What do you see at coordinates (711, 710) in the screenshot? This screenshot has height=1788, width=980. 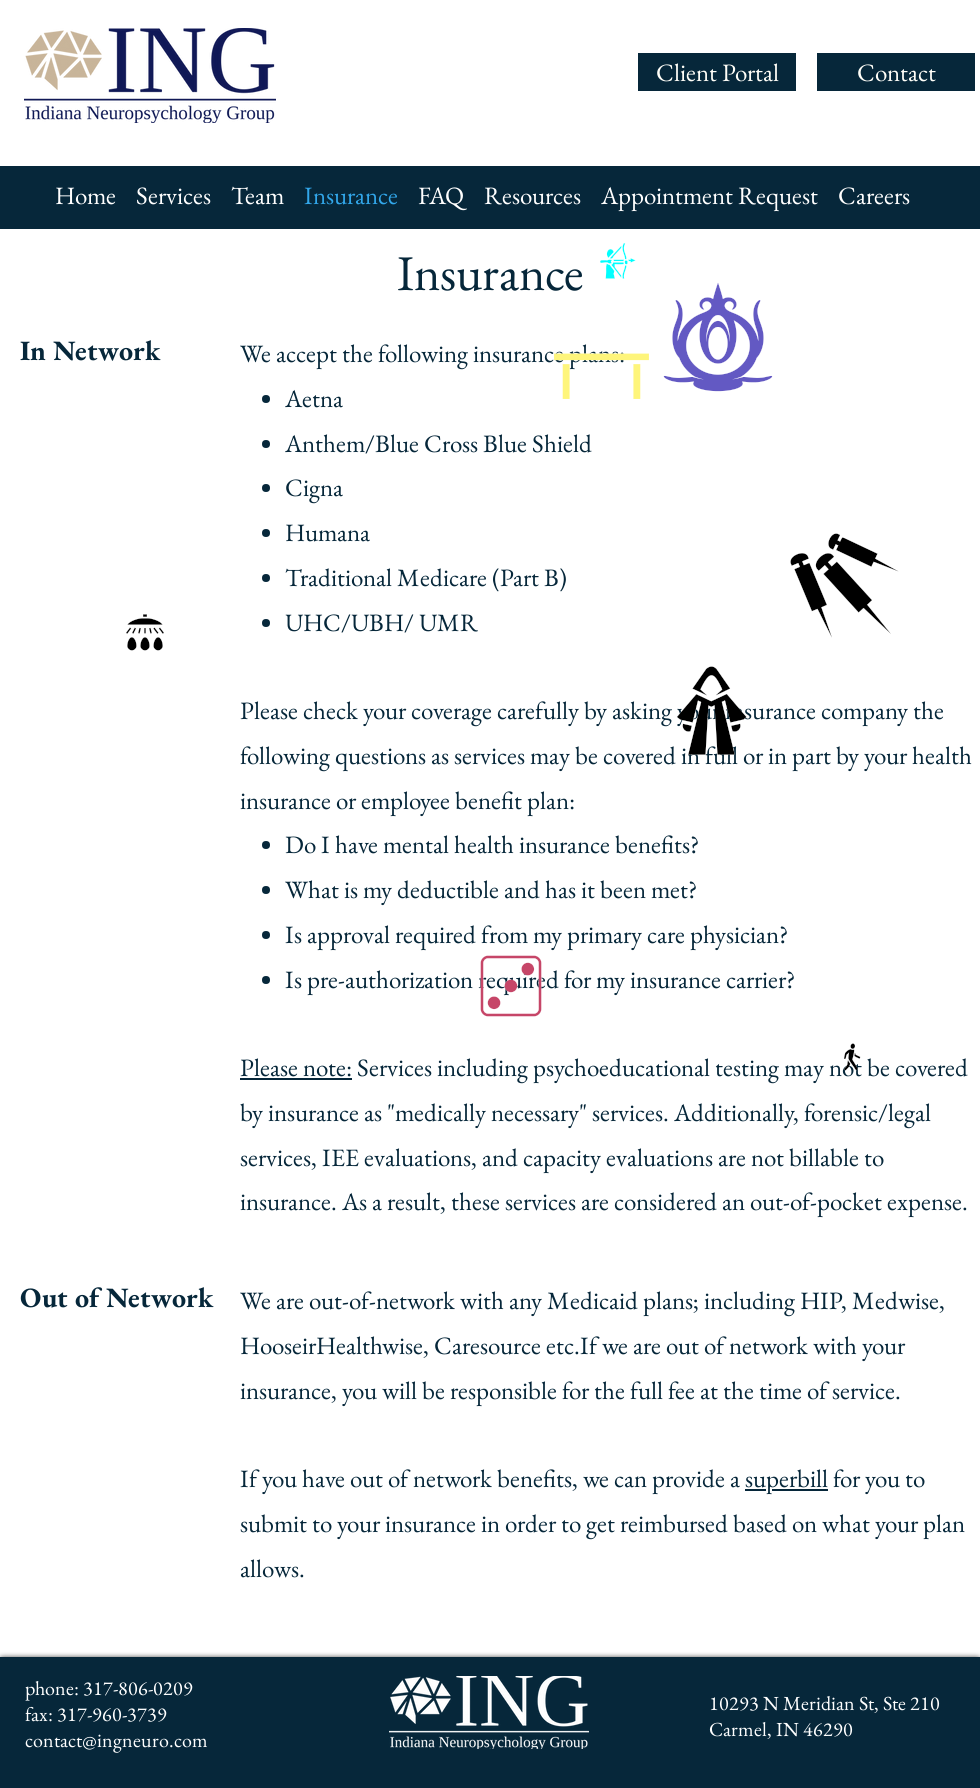 I see `select robe or cloak equipment` at bounding box center [711, 710].